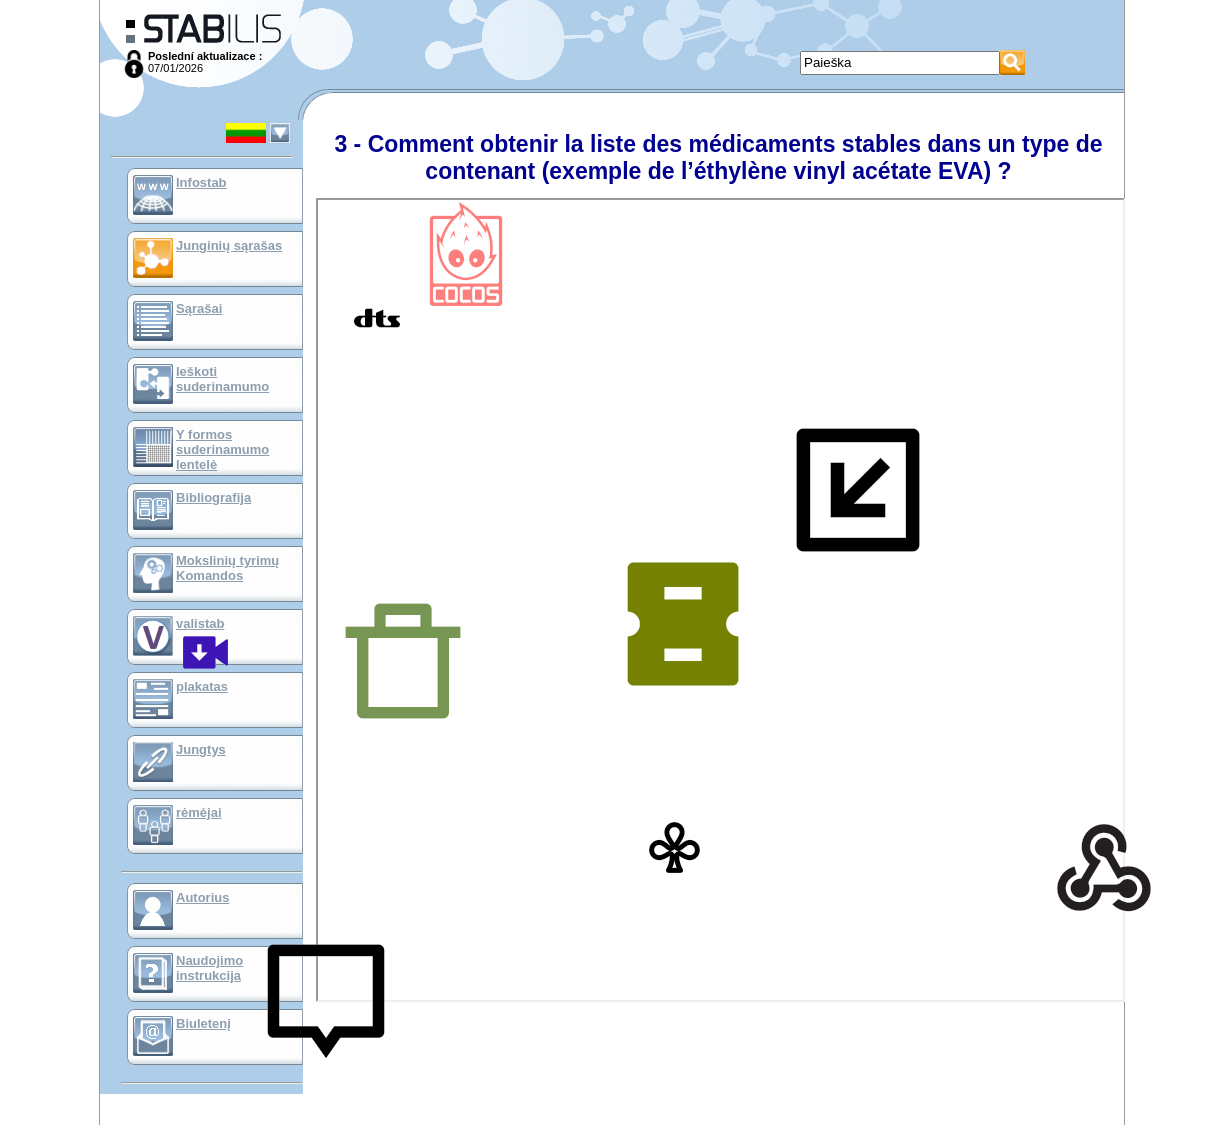  Describe the element at coordinates (1104, 870) in the screenshot. I see `configure webhook integrations` at that location.